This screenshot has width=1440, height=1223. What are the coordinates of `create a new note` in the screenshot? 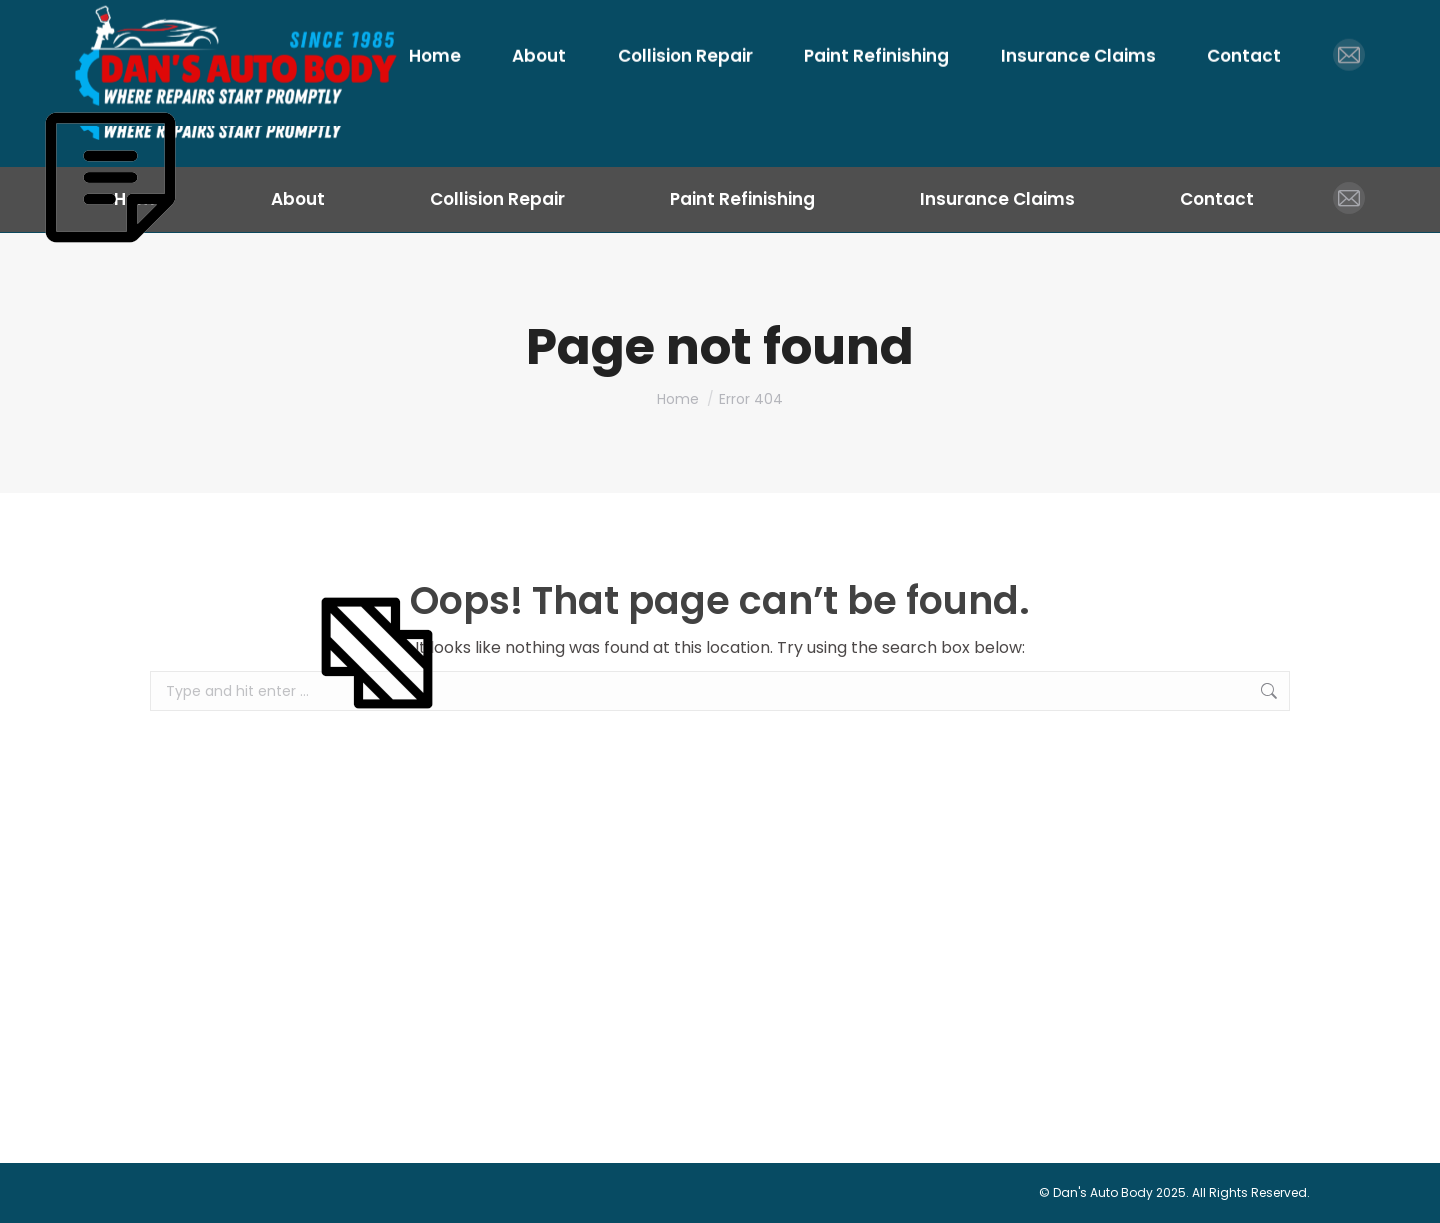 It's located at (110, 177).